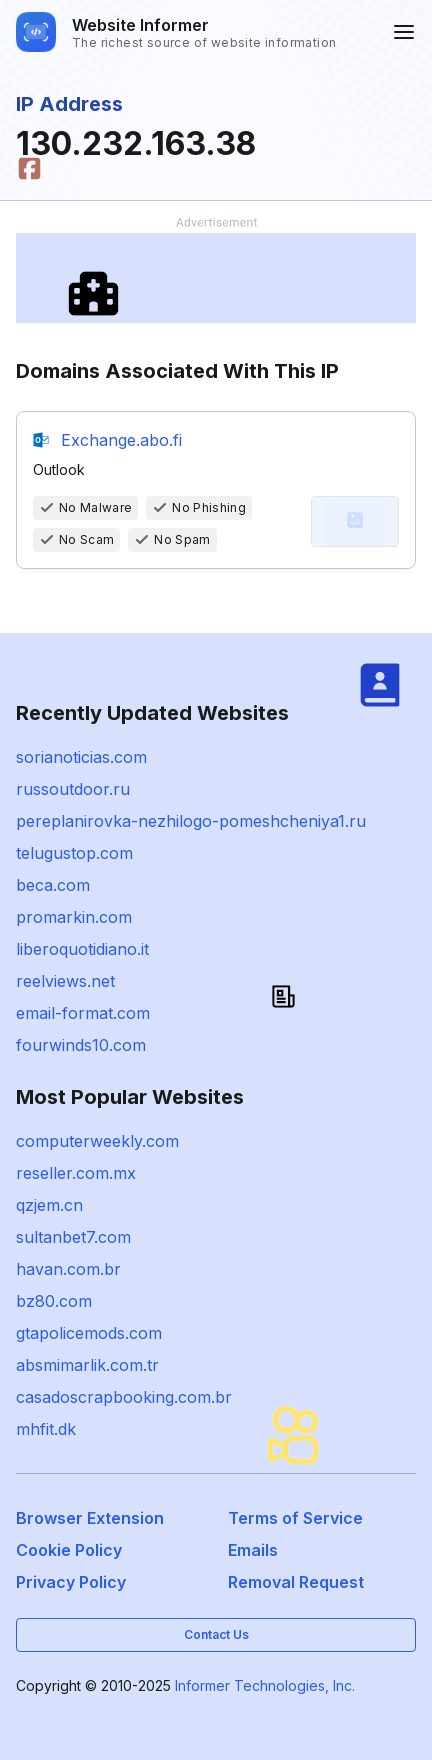  I want to click on view news articles, so click(283, 996).